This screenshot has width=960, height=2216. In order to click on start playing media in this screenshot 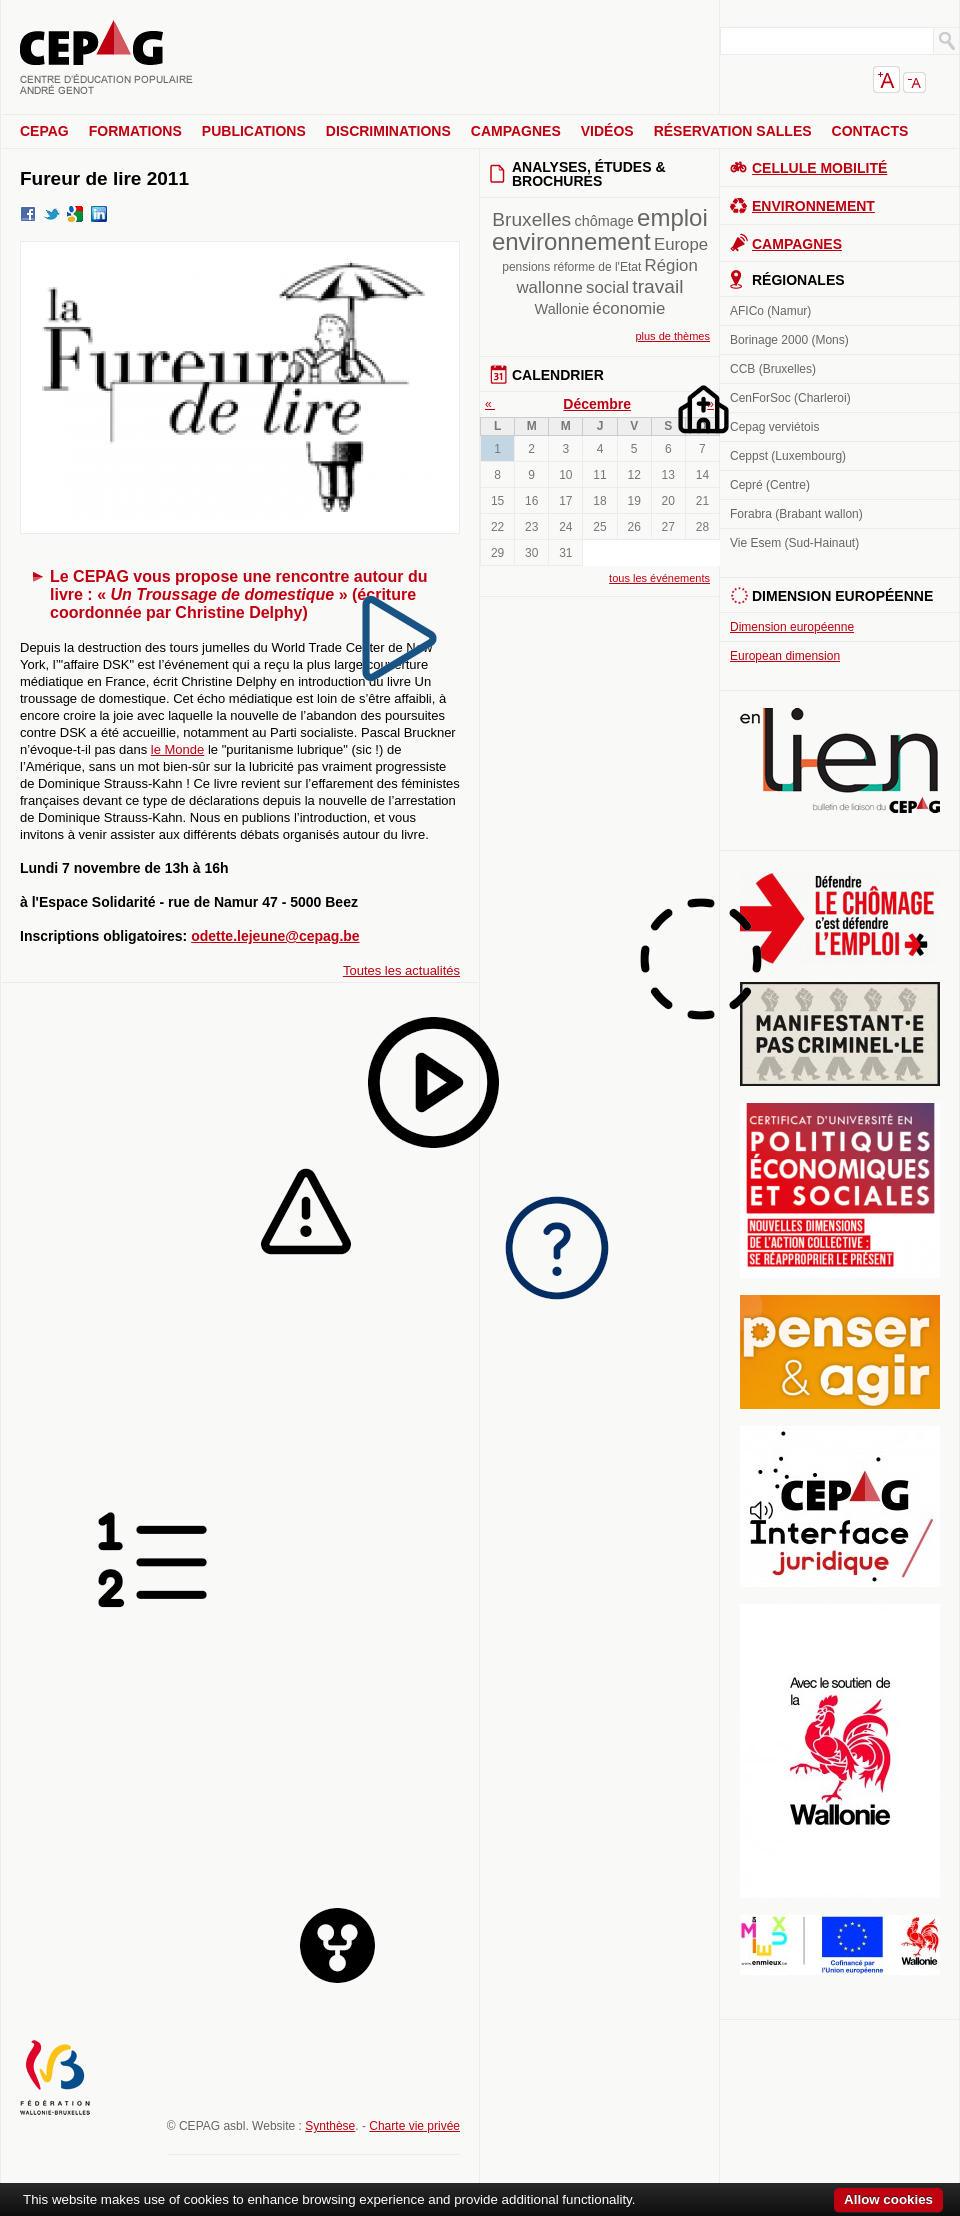, I will do `click(399, 638)`.